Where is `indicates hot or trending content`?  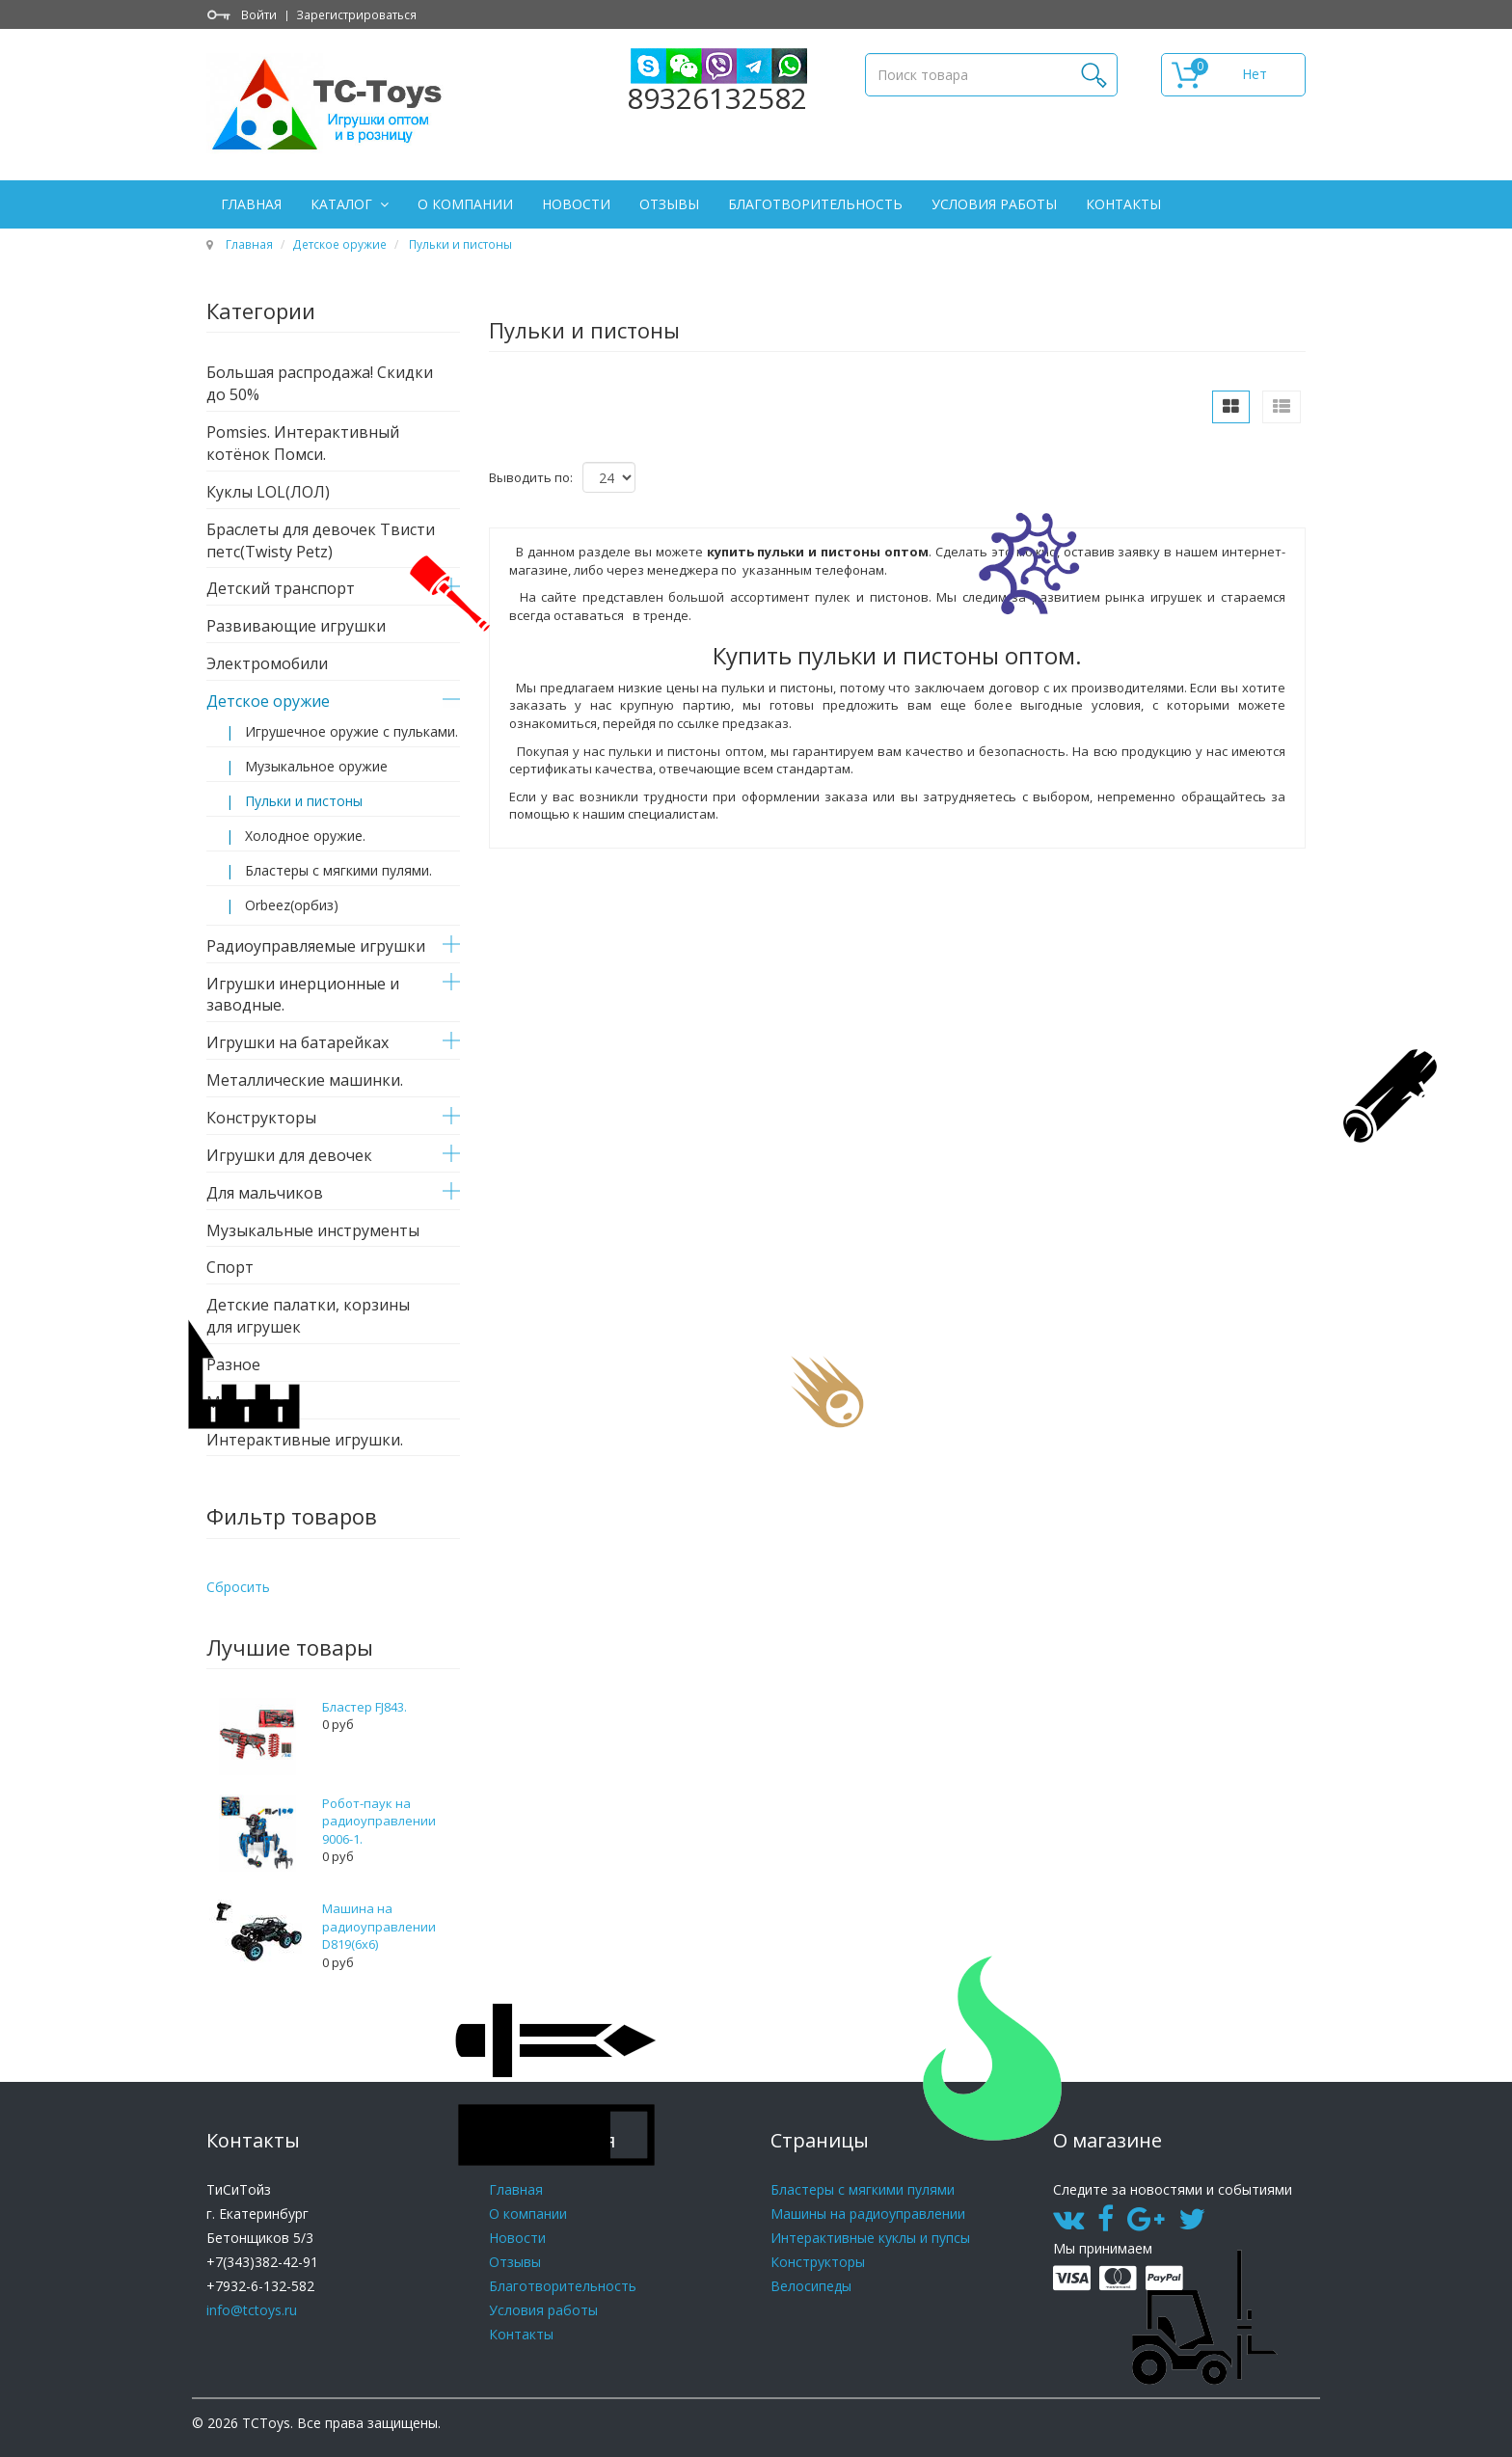 indicates hot or trending content is located at coordinates (992, 2048).